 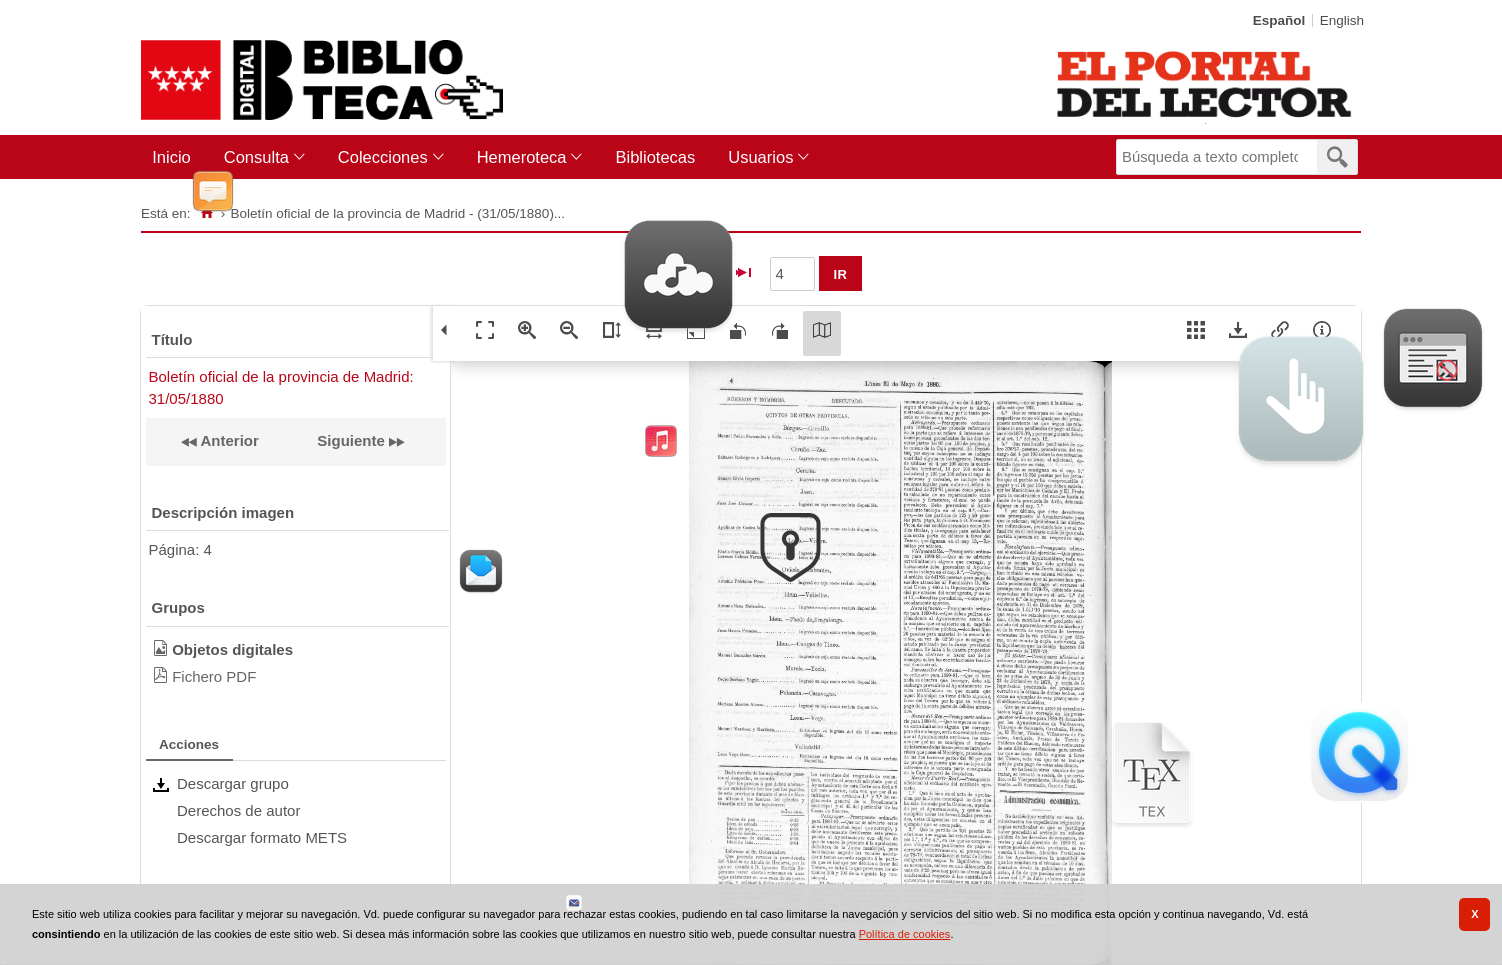 What do you see at coordinates (1359, 752) in the screenshot?
I see `open SMPlayer media player` at bounding box center [1359, 752].